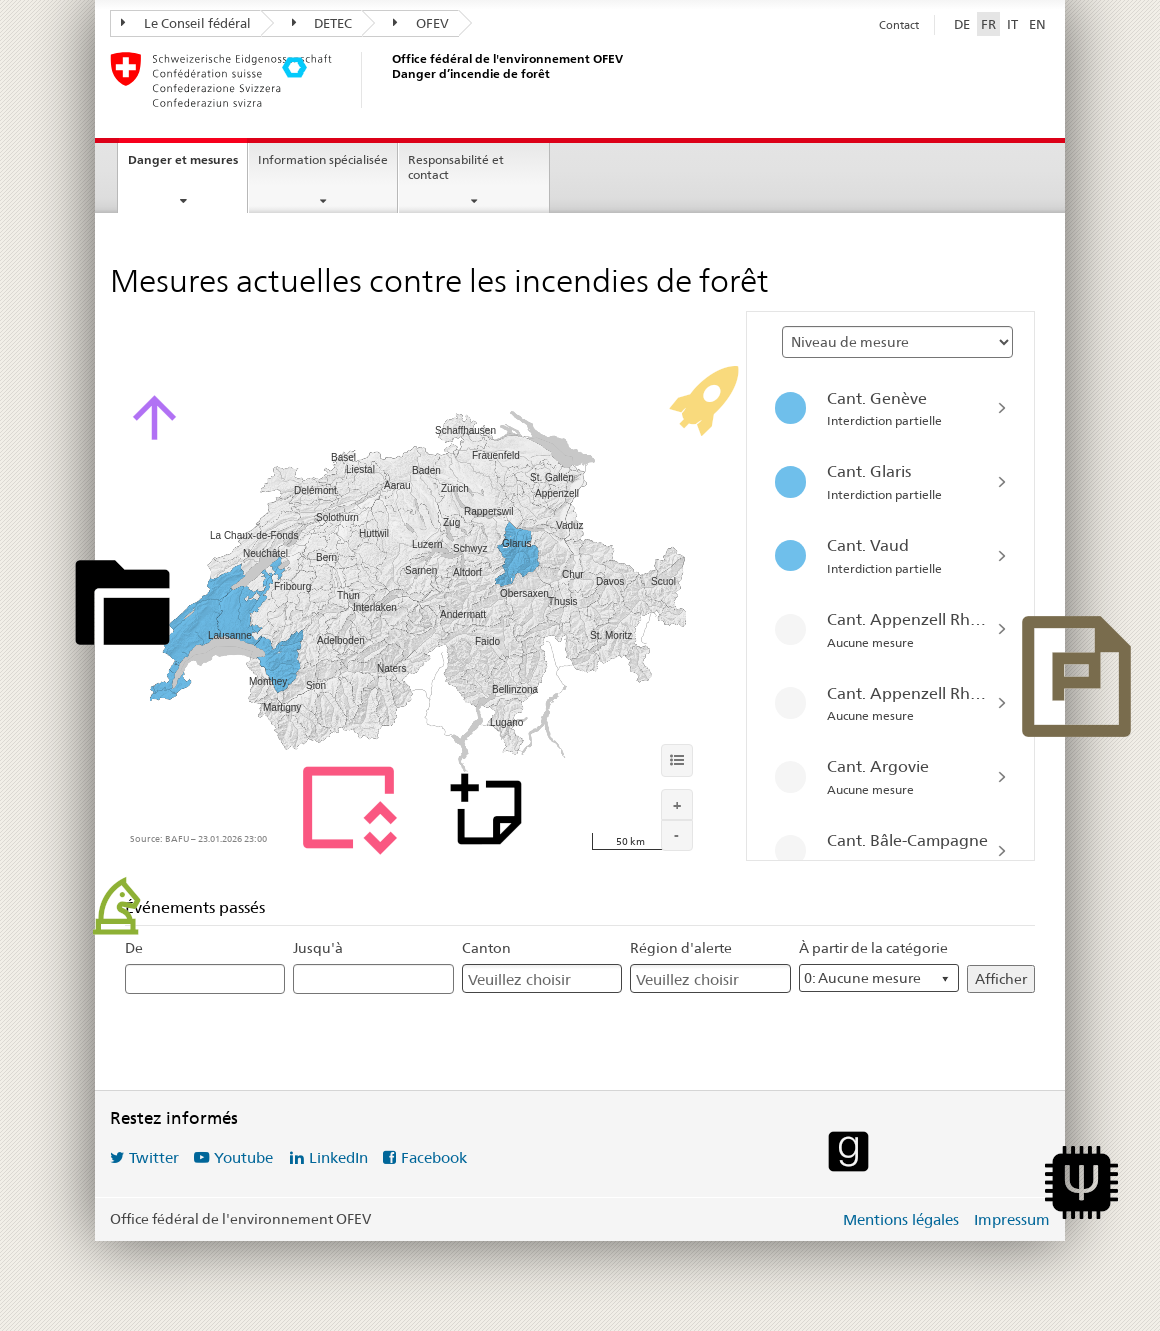 This screenshot has width=1160, height=1331. What do you see at coordinates (122, 602) in the screenshot?
I see `open folder to view files` at bounding box center [122, 602].